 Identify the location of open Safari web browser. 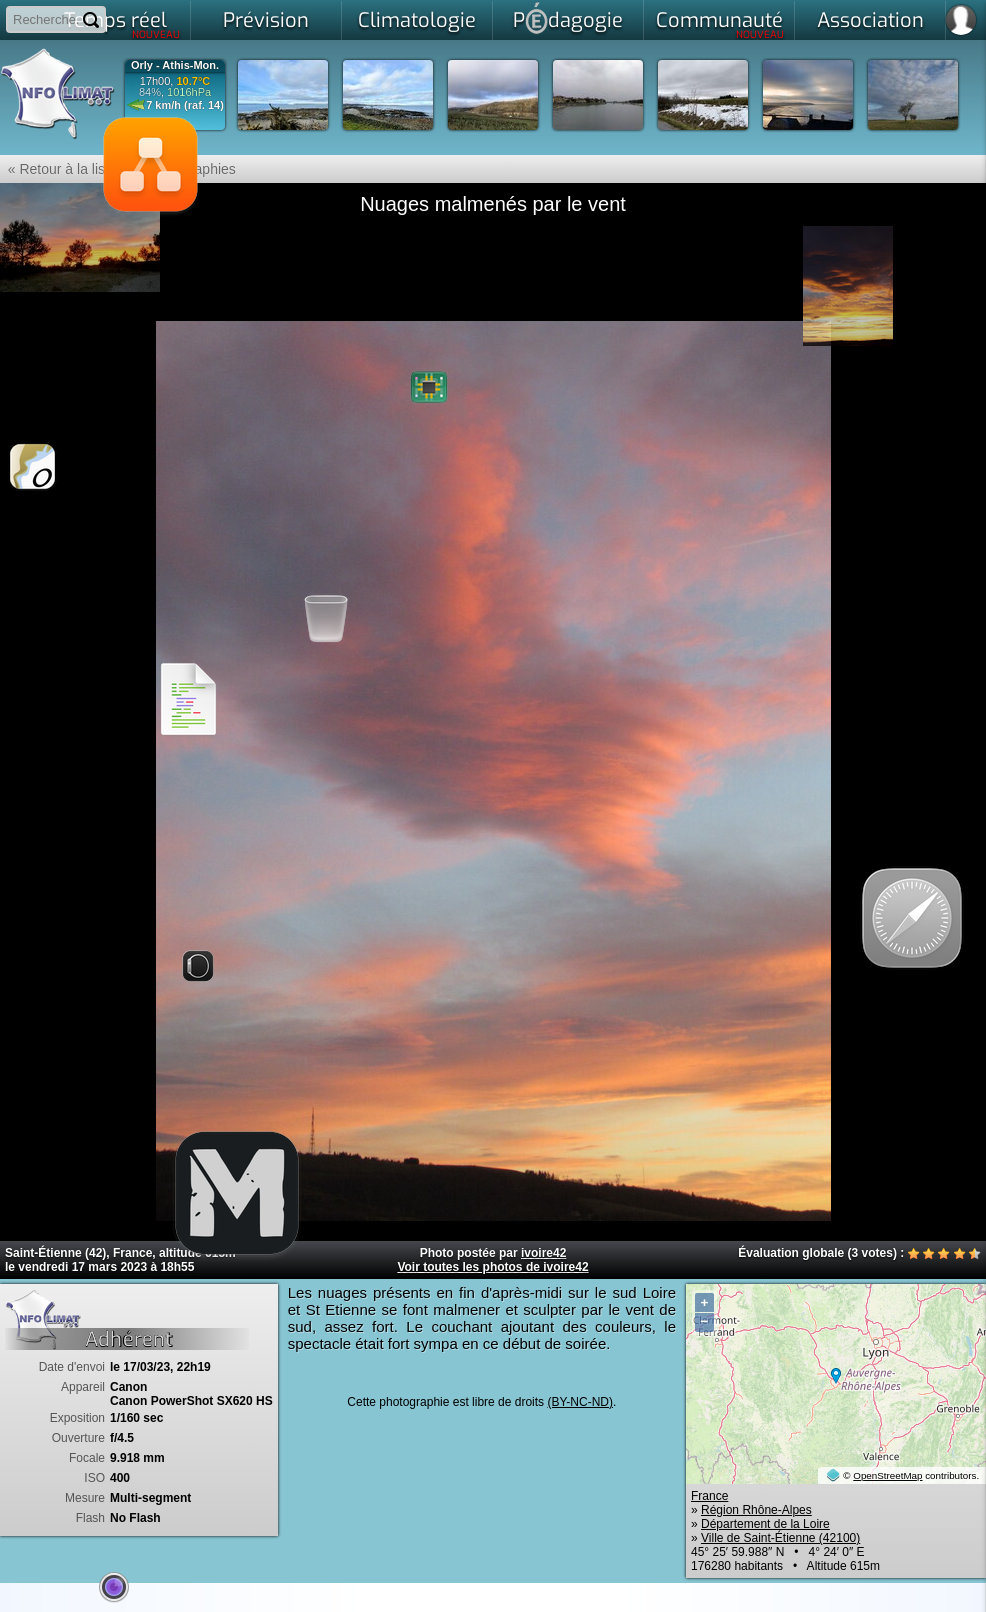
(912, 918).